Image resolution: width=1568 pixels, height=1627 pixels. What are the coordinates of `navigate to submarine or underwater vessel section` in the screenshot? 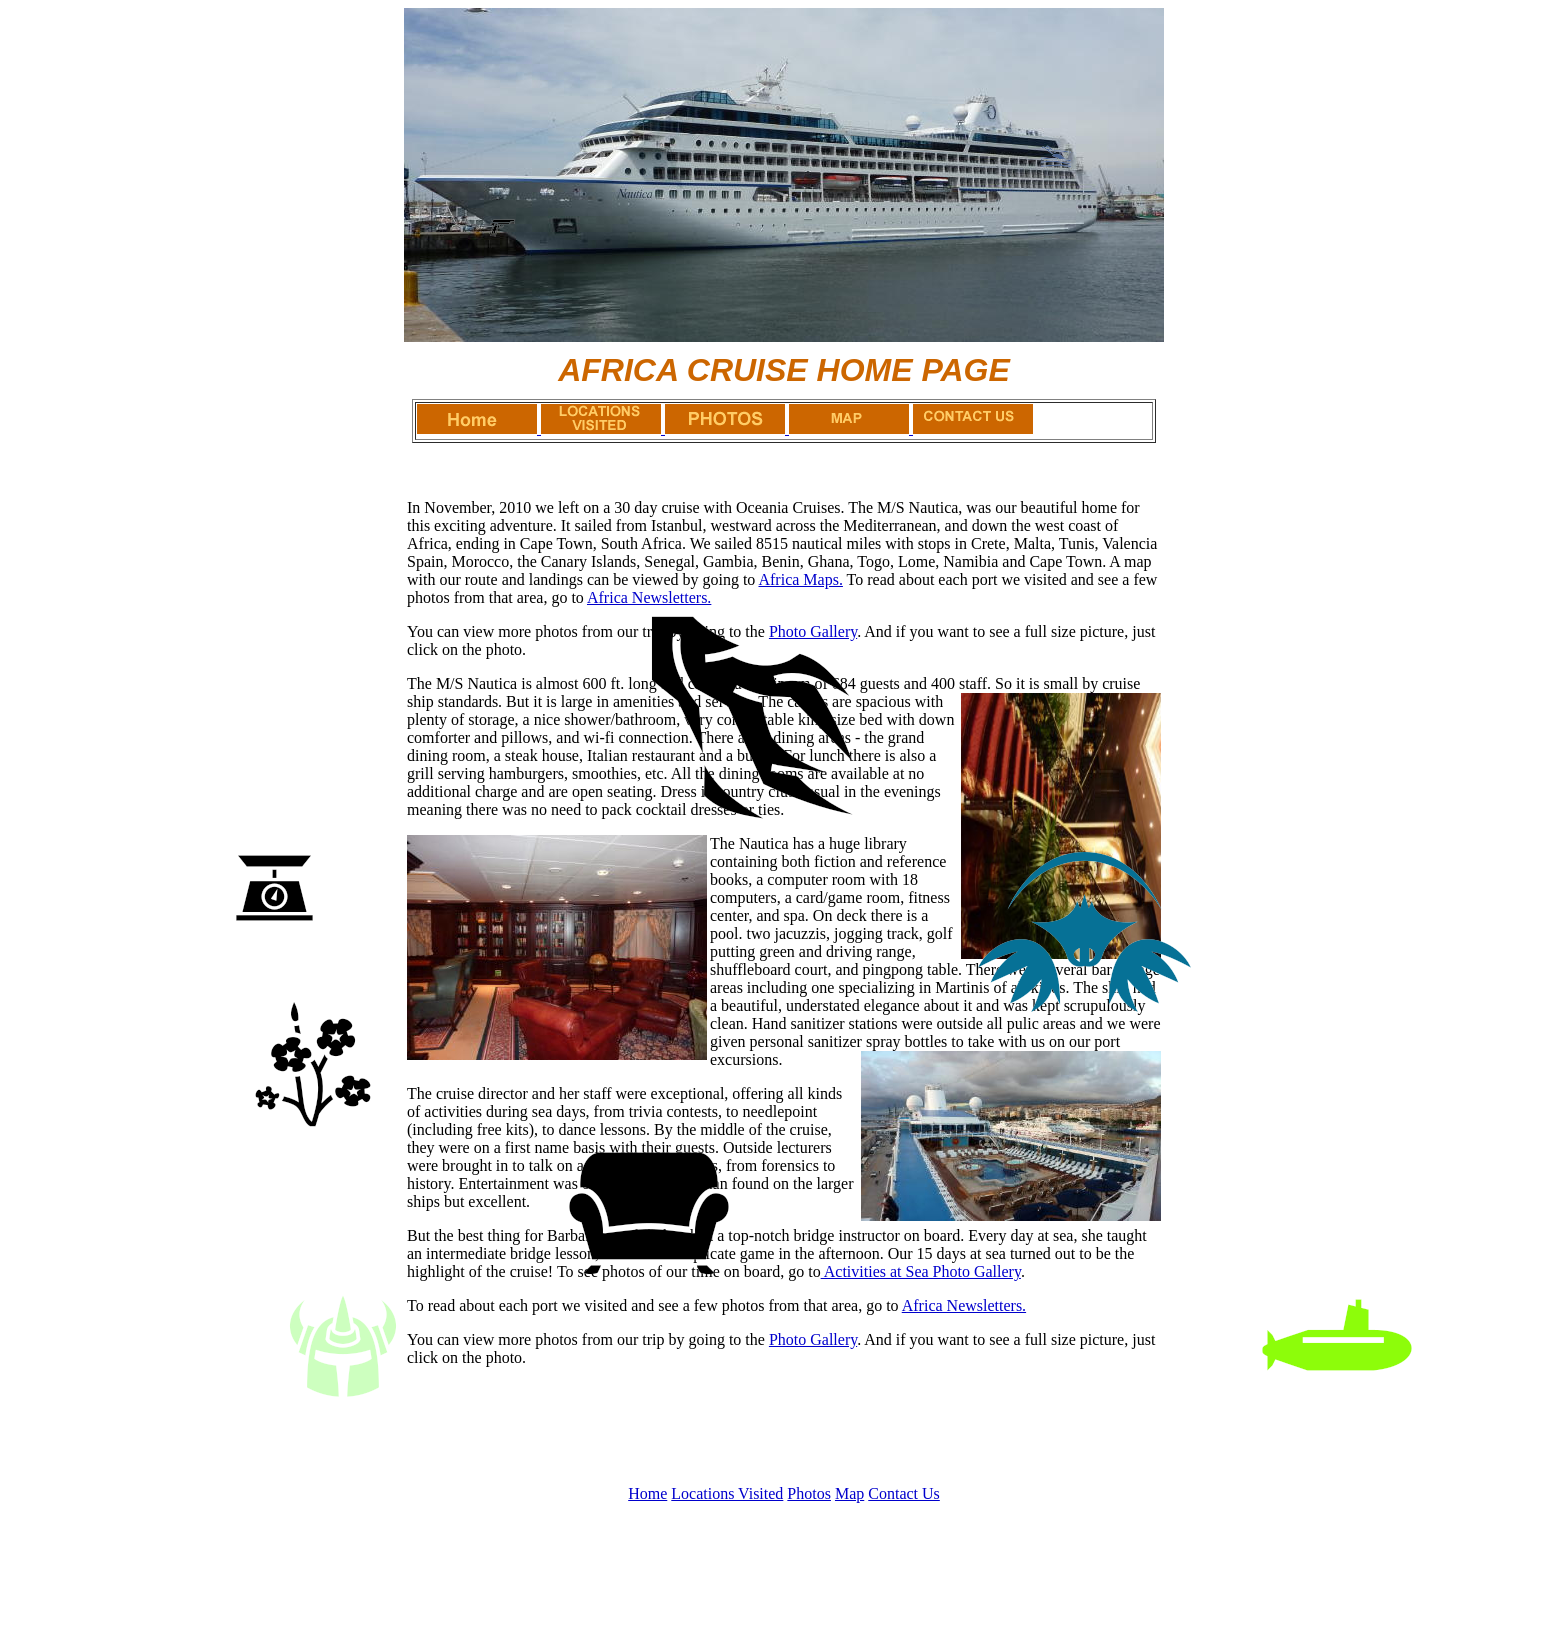 It's located at (1337, 1335).